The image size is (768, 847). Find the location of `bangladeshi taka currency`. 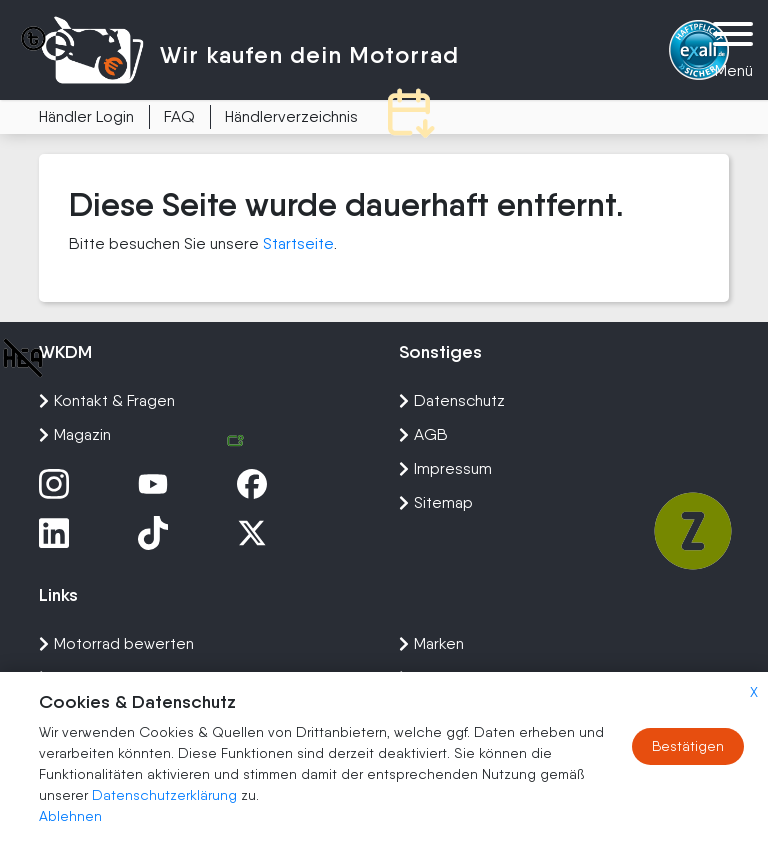

bangladeshi taka currency is located at coordinates (33, 38).